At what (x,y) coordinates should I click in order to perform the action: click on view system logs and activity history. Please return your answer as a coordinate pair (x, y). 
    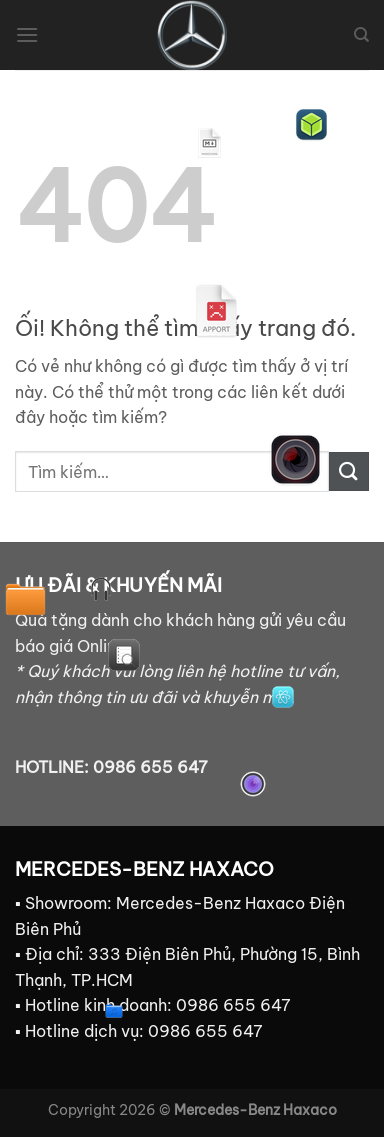
    Looking at the image, I should click on (124, 655).